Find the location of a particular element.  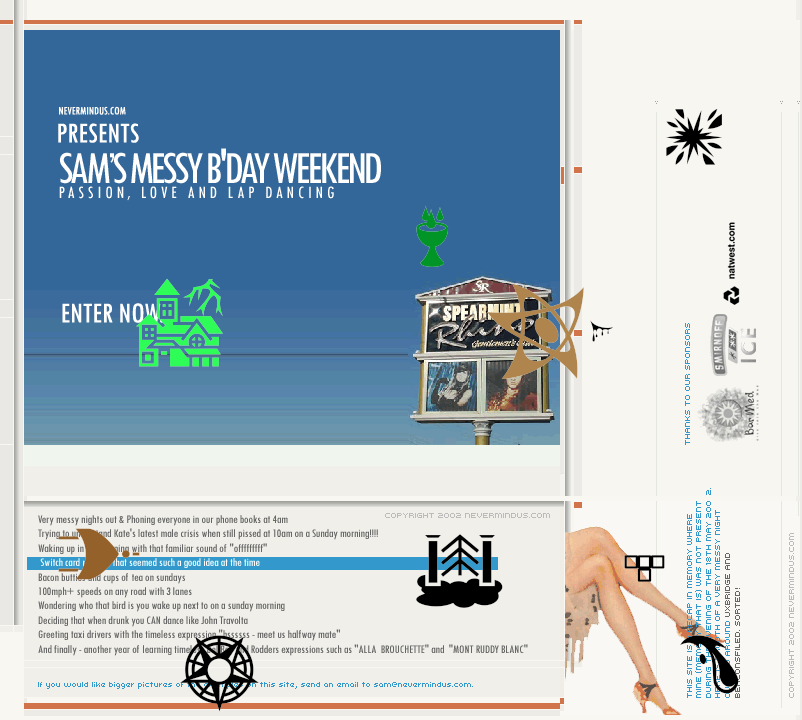

indicates a slime or liquid-based ability in a game is located at coordinates (709, 665).